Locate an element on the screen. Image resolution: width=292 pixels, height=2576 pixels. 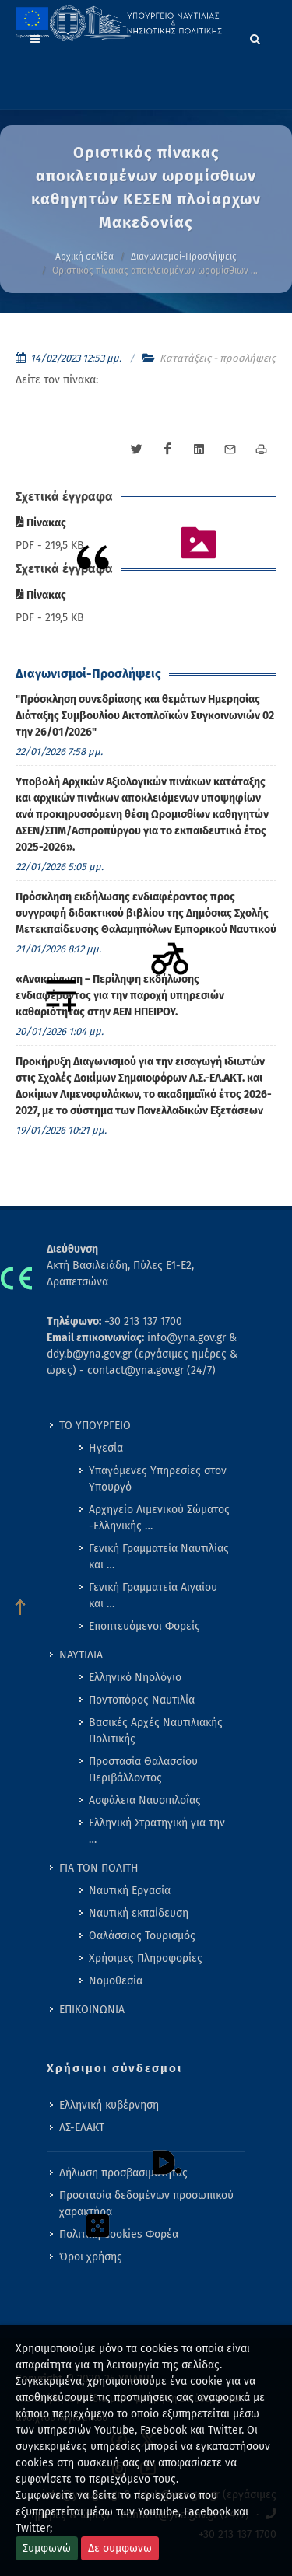
open photo gallery folder is located at coordinates (199, 543).